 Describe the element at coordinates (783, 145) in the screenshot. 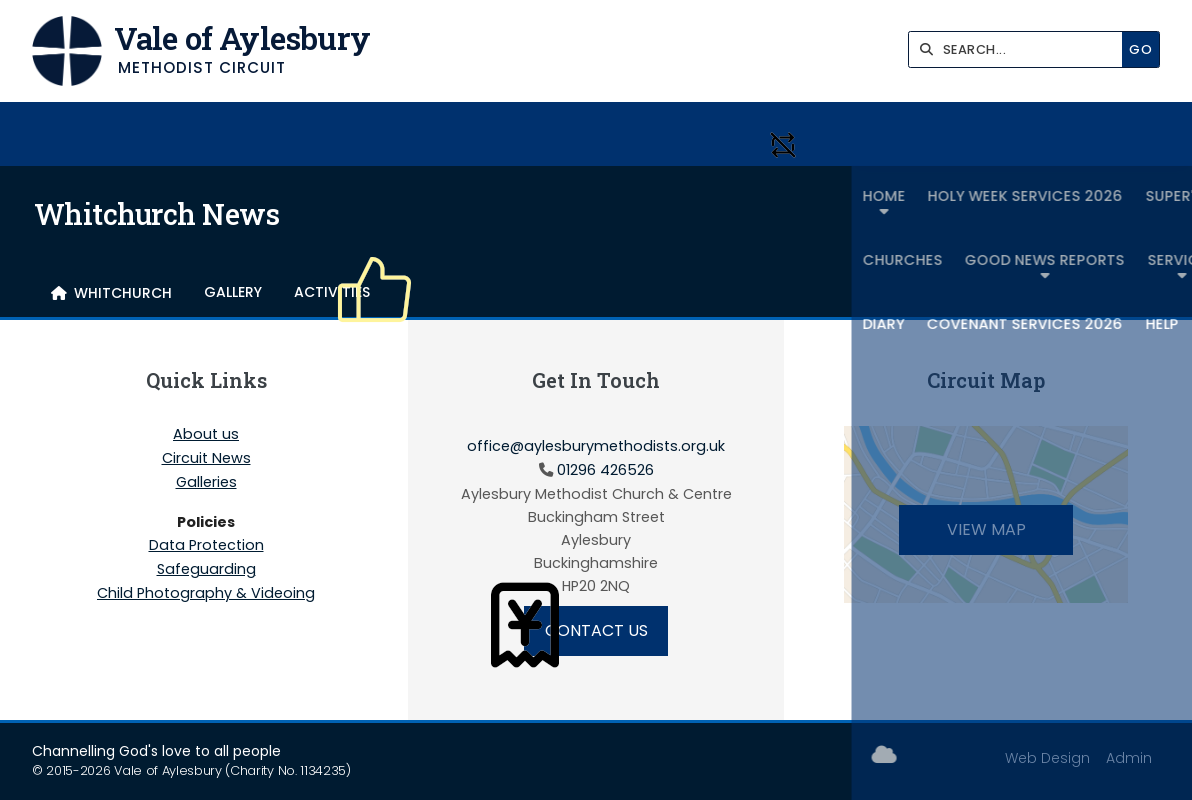

I see `repeat mode is disabled` at that location.